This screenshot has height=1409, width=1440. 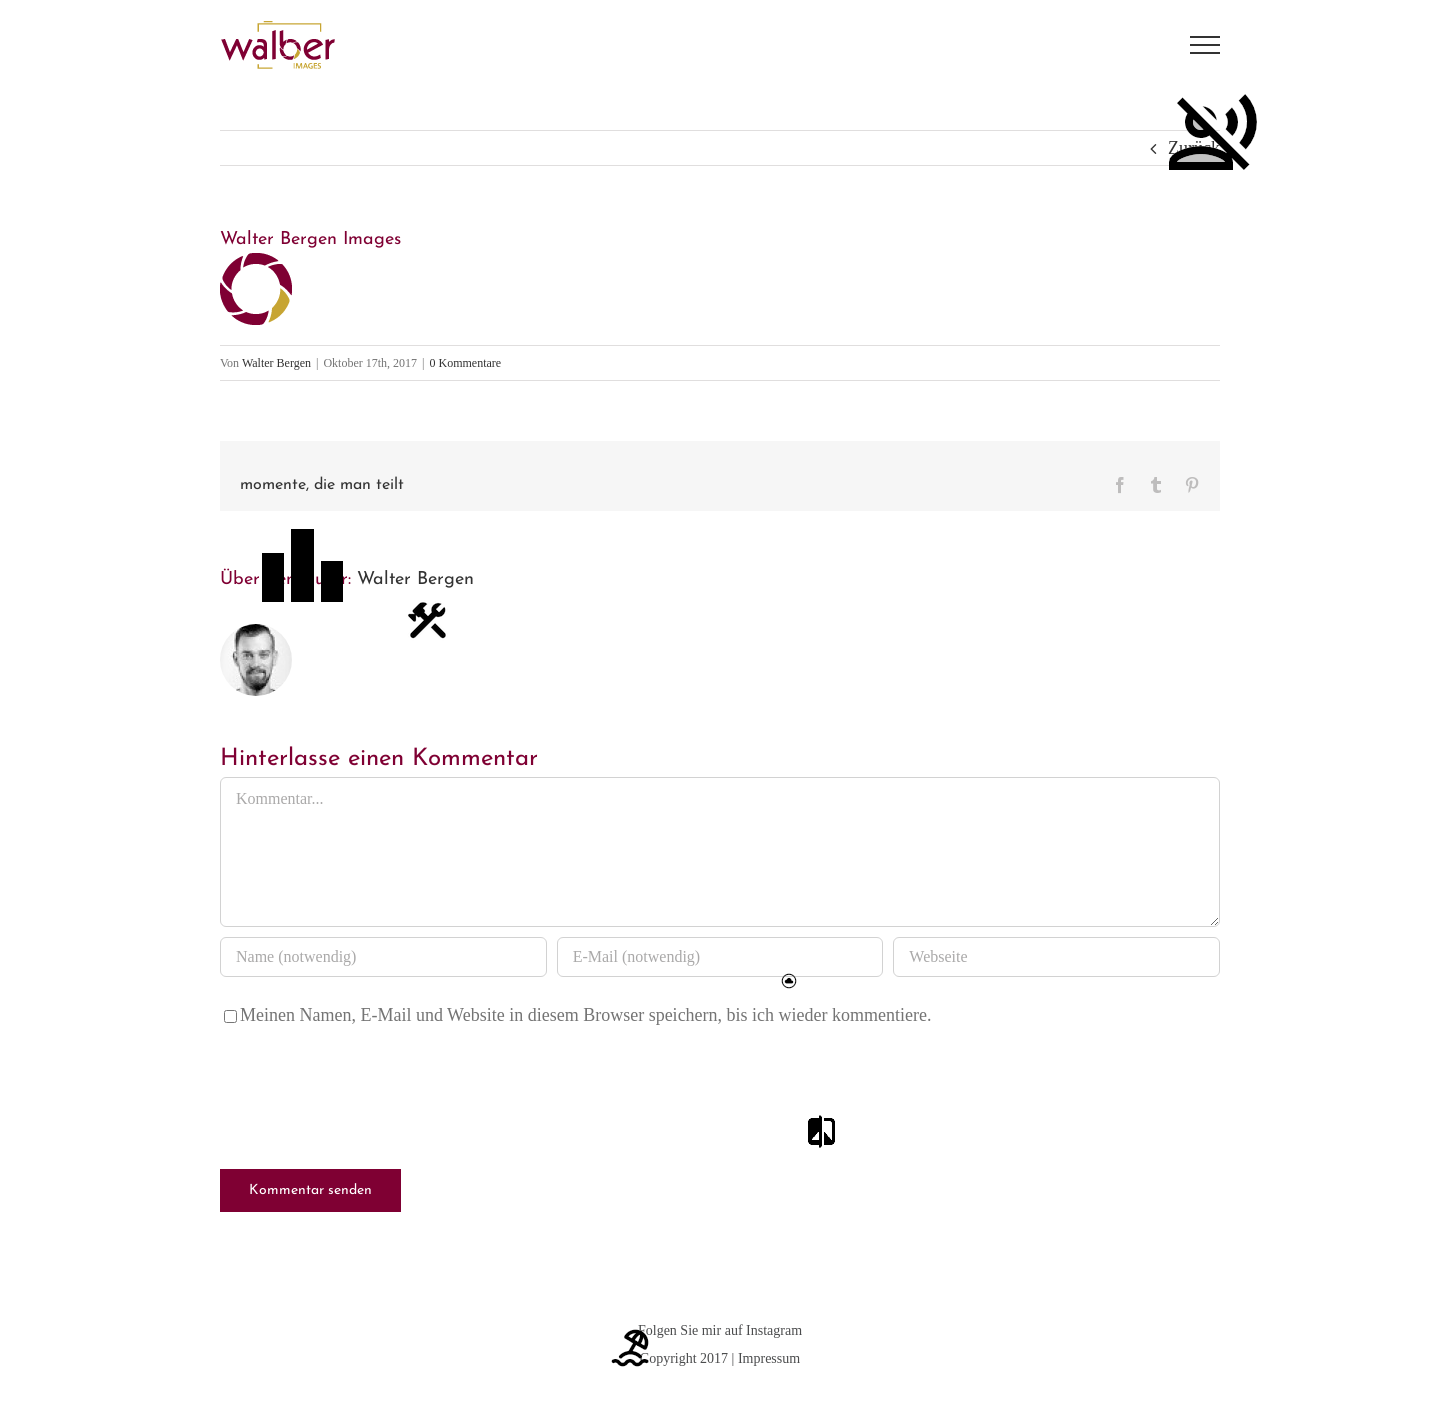 What do you see at coordinates (427, 621) in the screenshot?
I see `indicates page or feature under construction` at bounding box center [427, 621].